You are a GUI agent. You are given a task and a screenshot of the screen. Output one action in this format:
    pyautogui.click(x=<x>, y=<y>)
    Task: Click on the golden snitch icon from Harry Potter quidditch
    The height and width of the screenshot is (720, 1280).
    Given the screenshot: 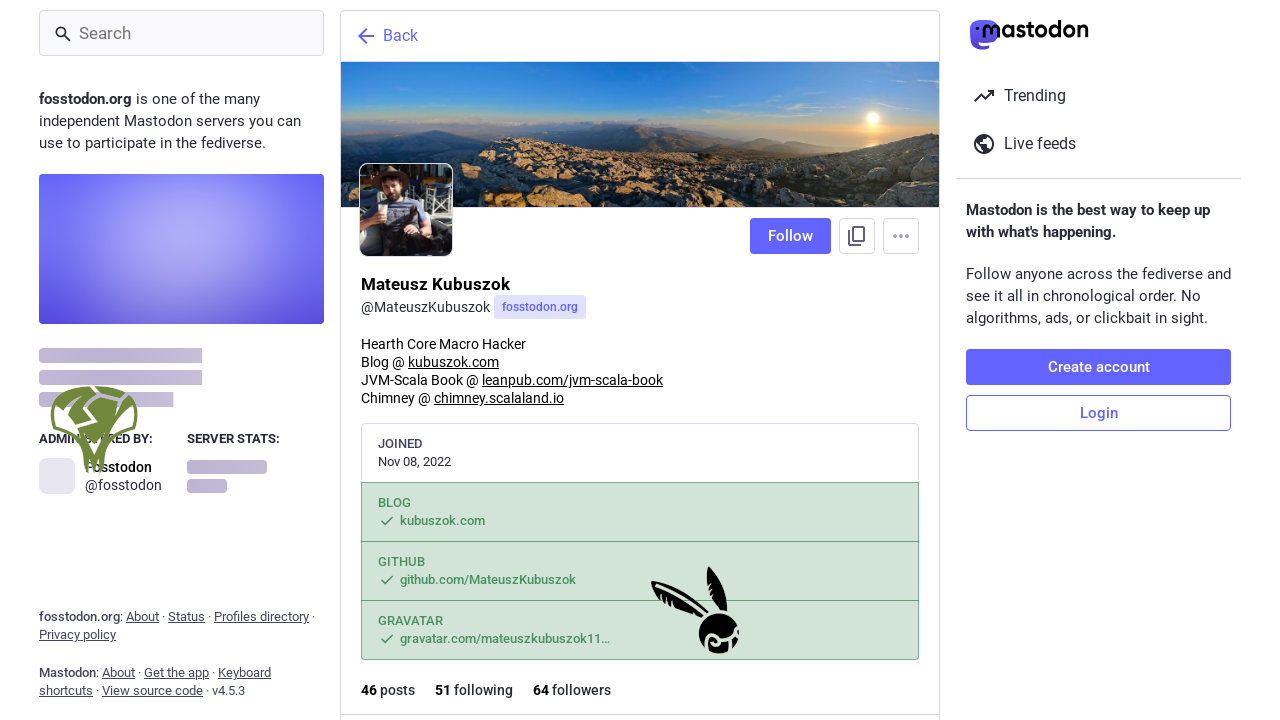 What is the action you would take?
    pyautogui.click(x=695, y=610)
    